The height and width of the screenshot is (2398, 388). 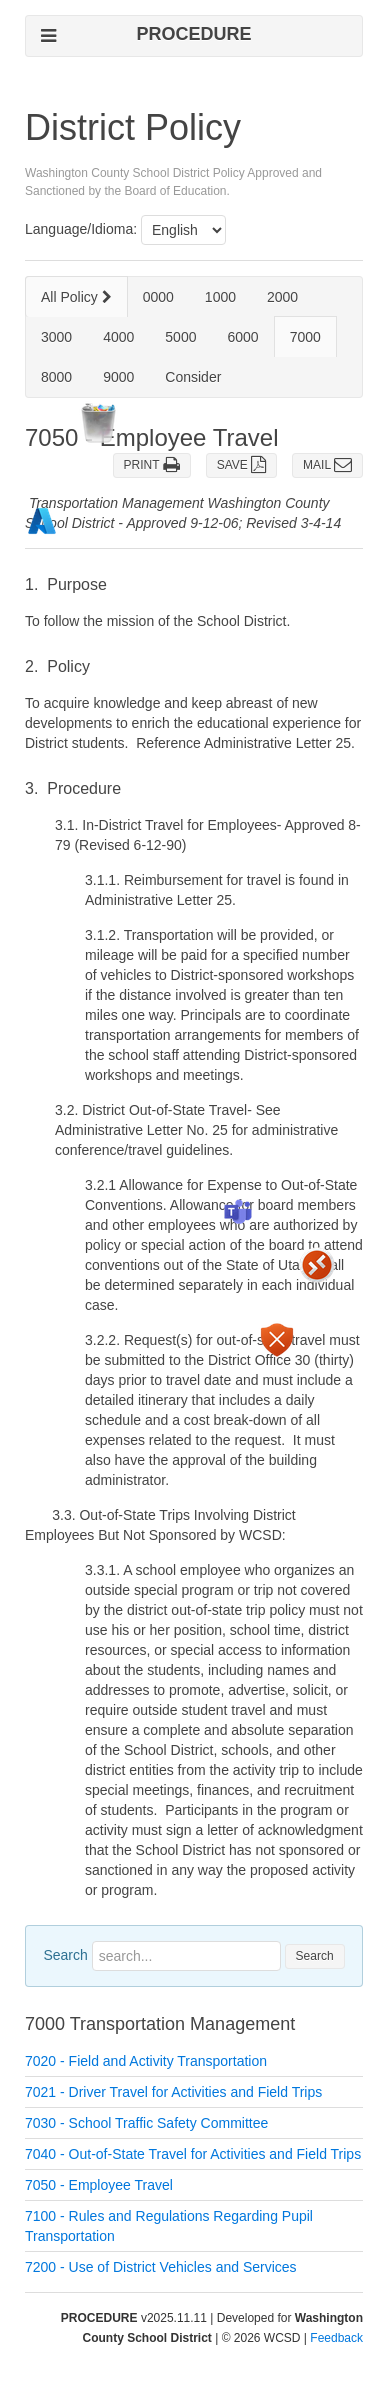 What do you see at coordinates (98, 423) in the screenshot?
I see `trash bin containing deleted items` at bounding box center [98, 423].